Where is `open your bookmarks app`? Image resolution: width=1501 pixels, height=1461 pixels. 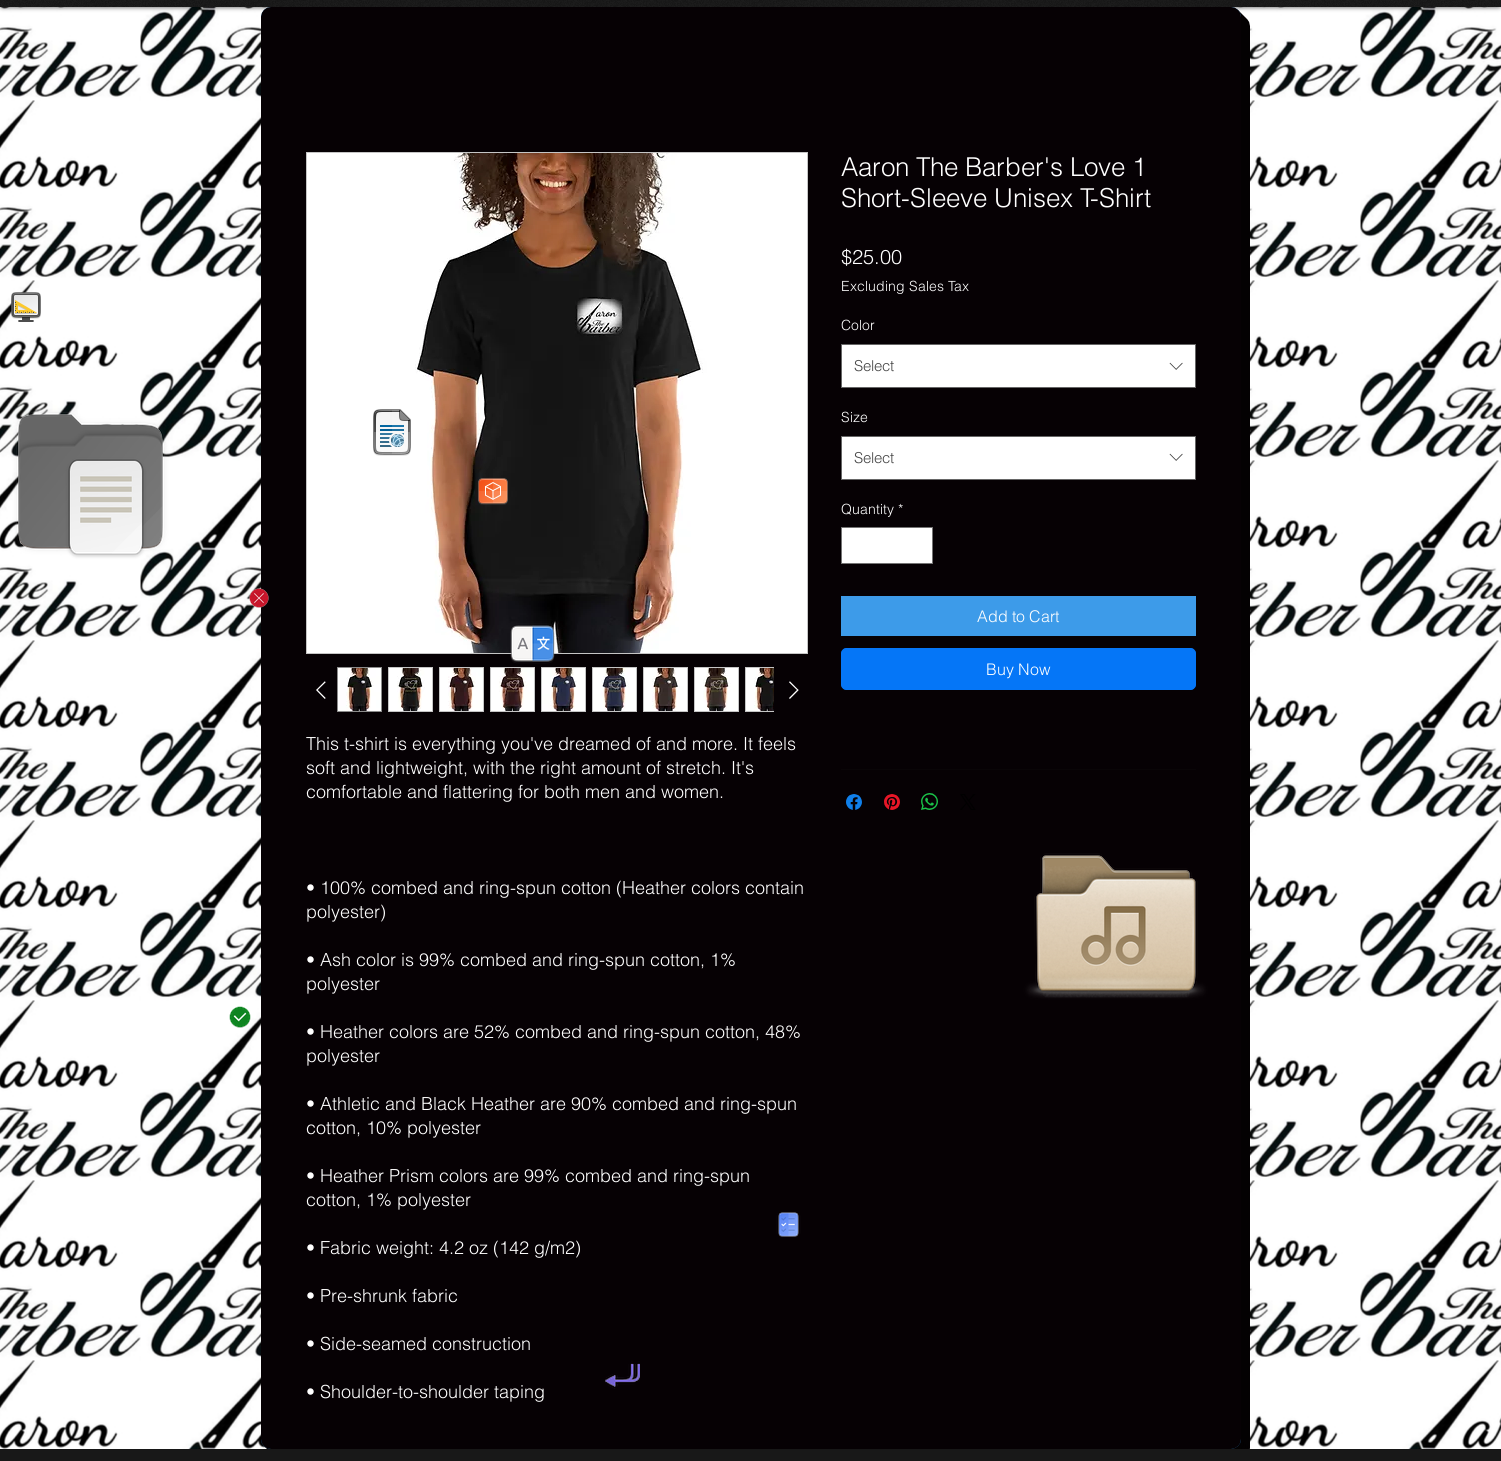
open your bookmarks app is located at coordinates (788, 1224).